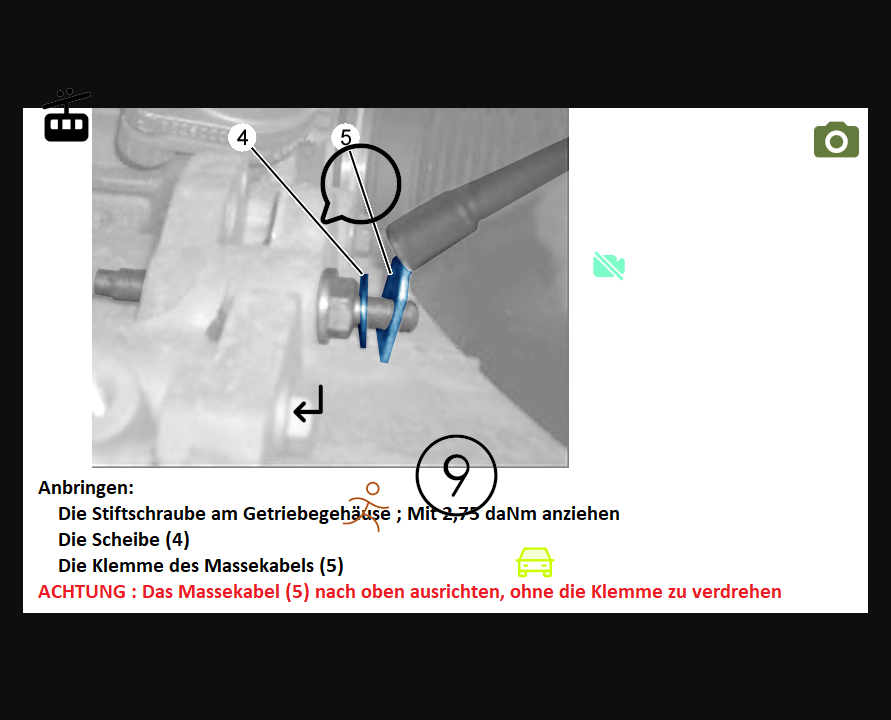 The width and height of the screenshot is (891, 720). Describe the element at coordinates (66, 116) in the screenshot. I see `view tram or cable car transit options` at that location.